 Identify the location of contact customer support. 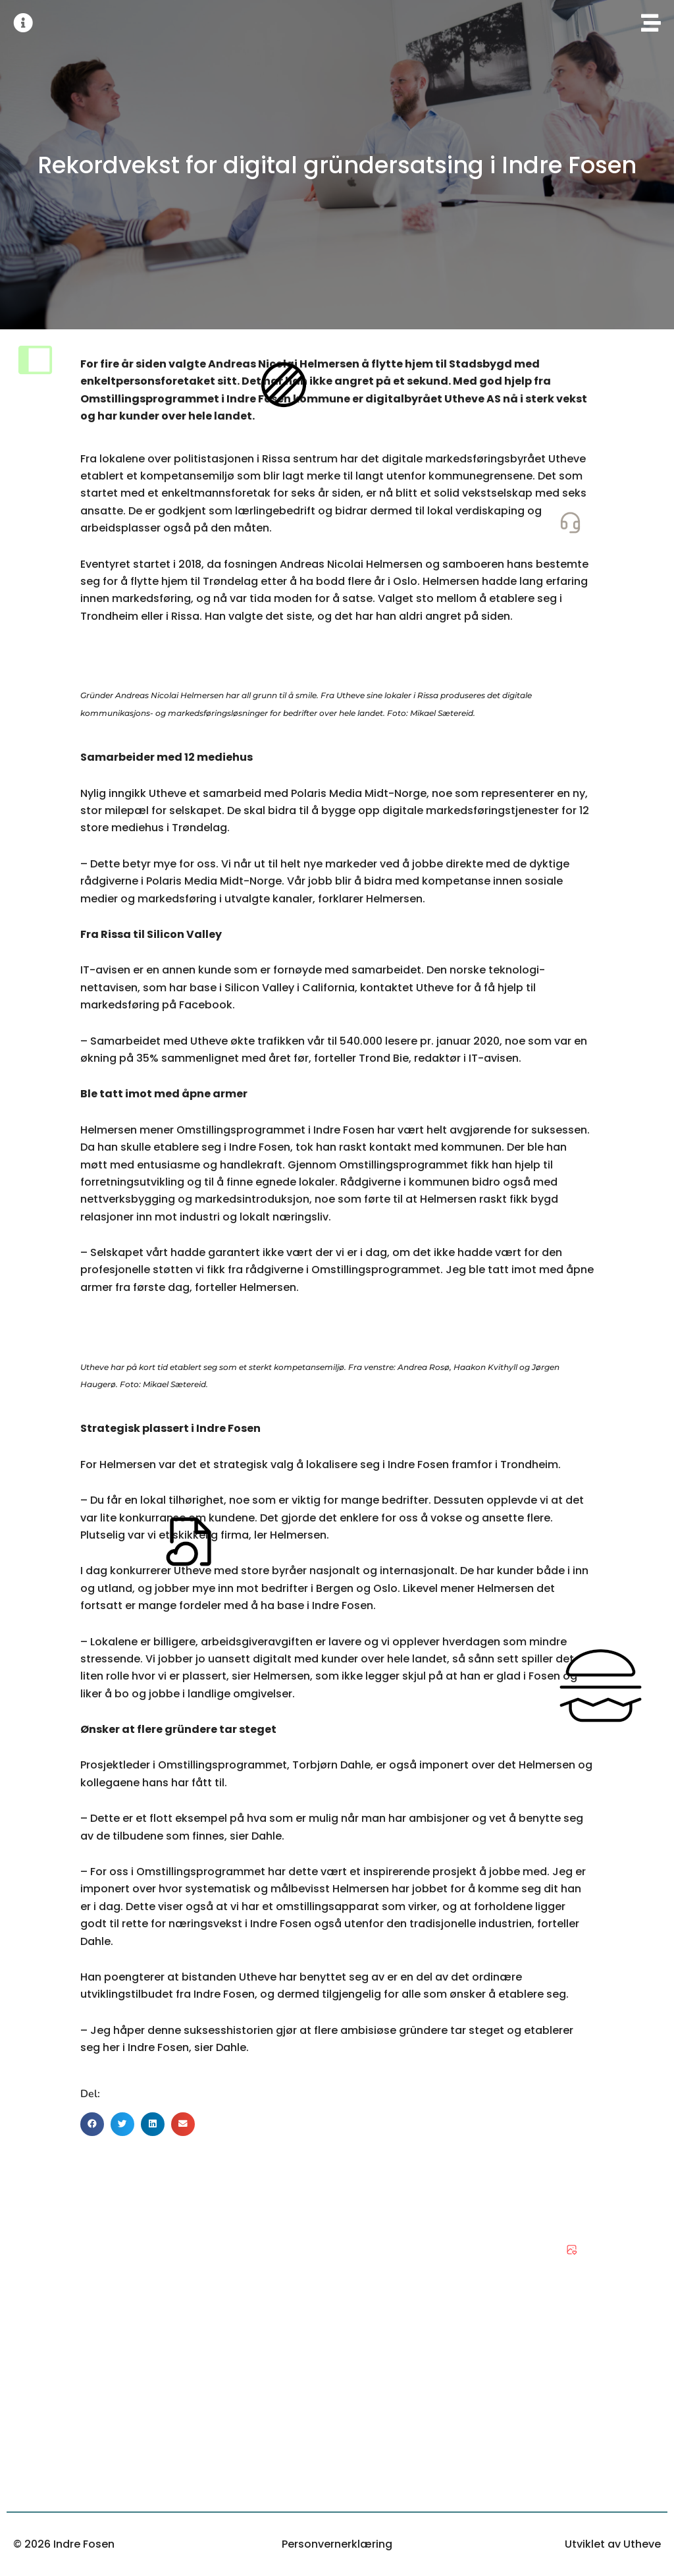
(570, 522).